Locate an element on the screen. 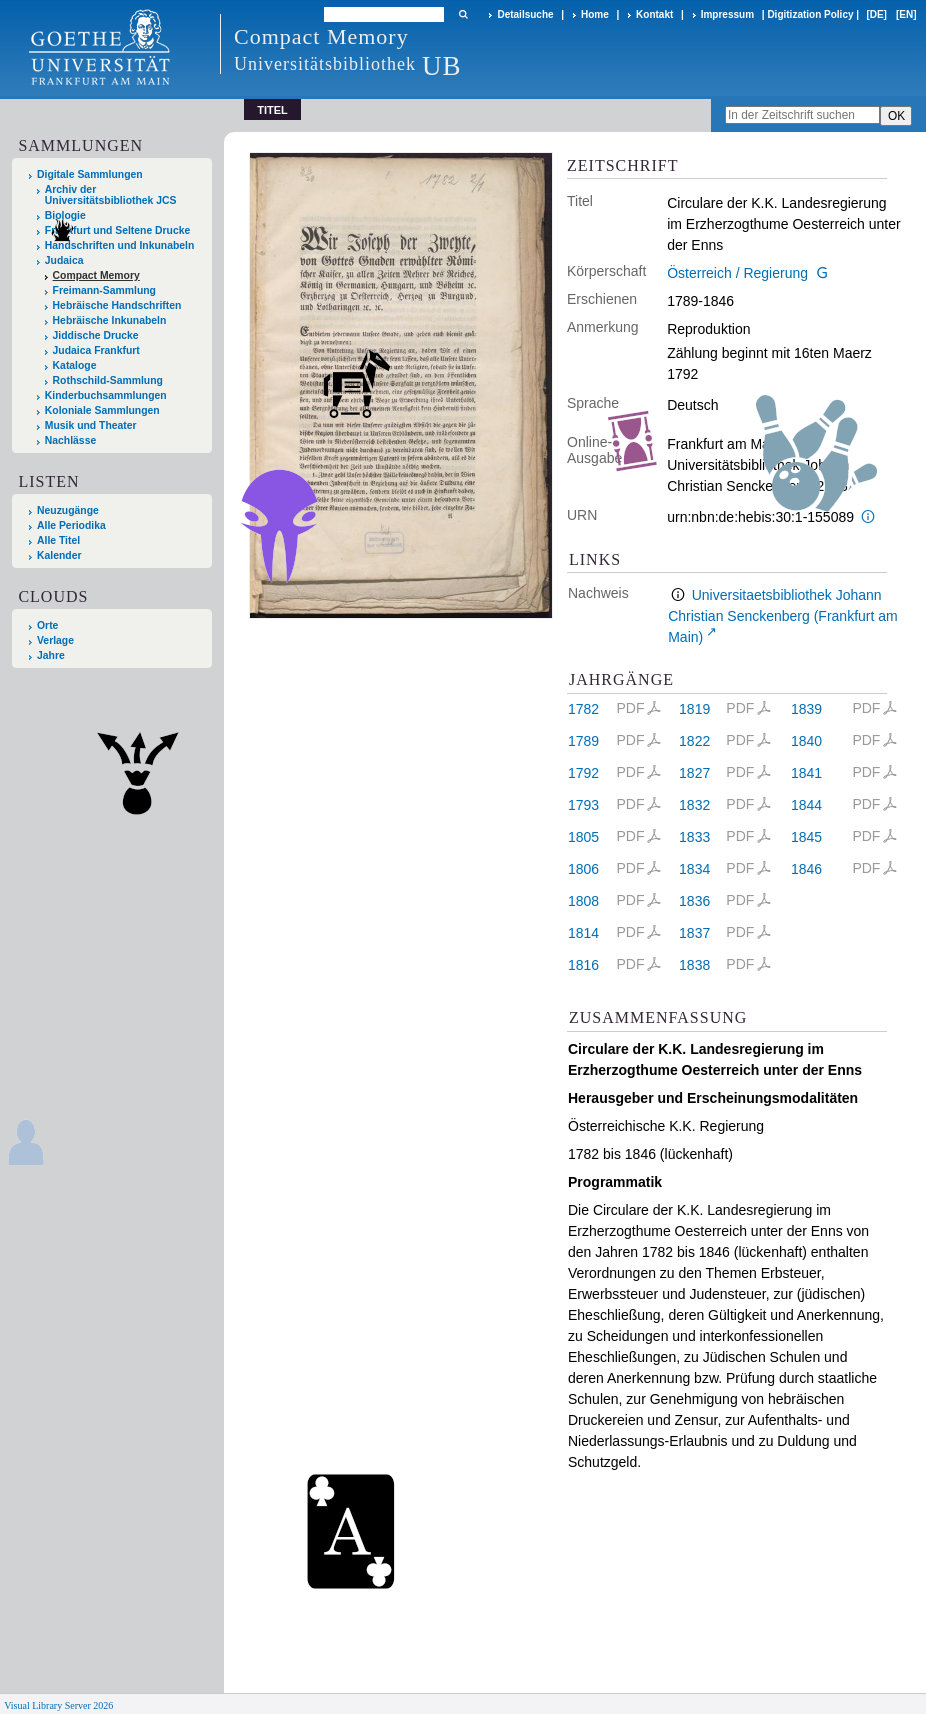  indicates a celebration or special event is located at coordinates (62, 230).